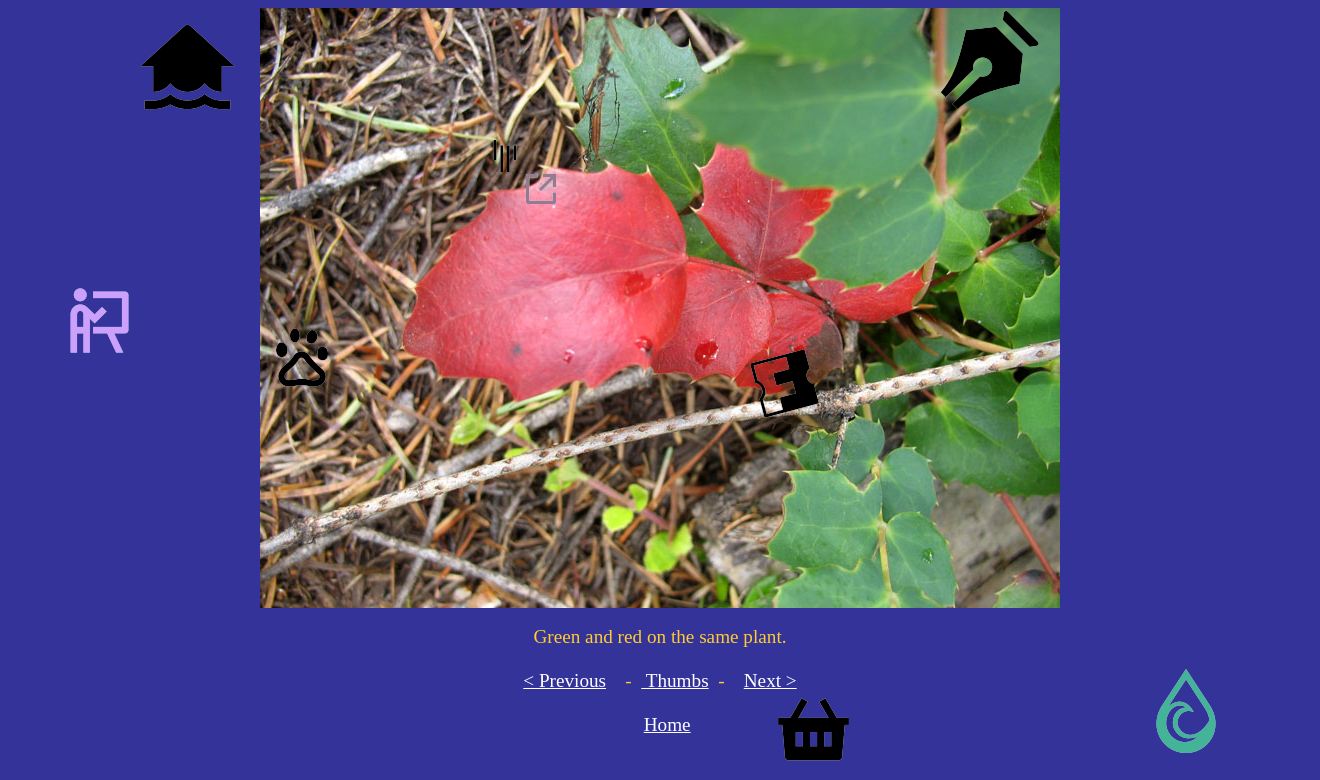  What do you see at coordinates (187, 70) in the screenshot?
I see `indicates flood warning or alert` at bounding box center [187, 70].